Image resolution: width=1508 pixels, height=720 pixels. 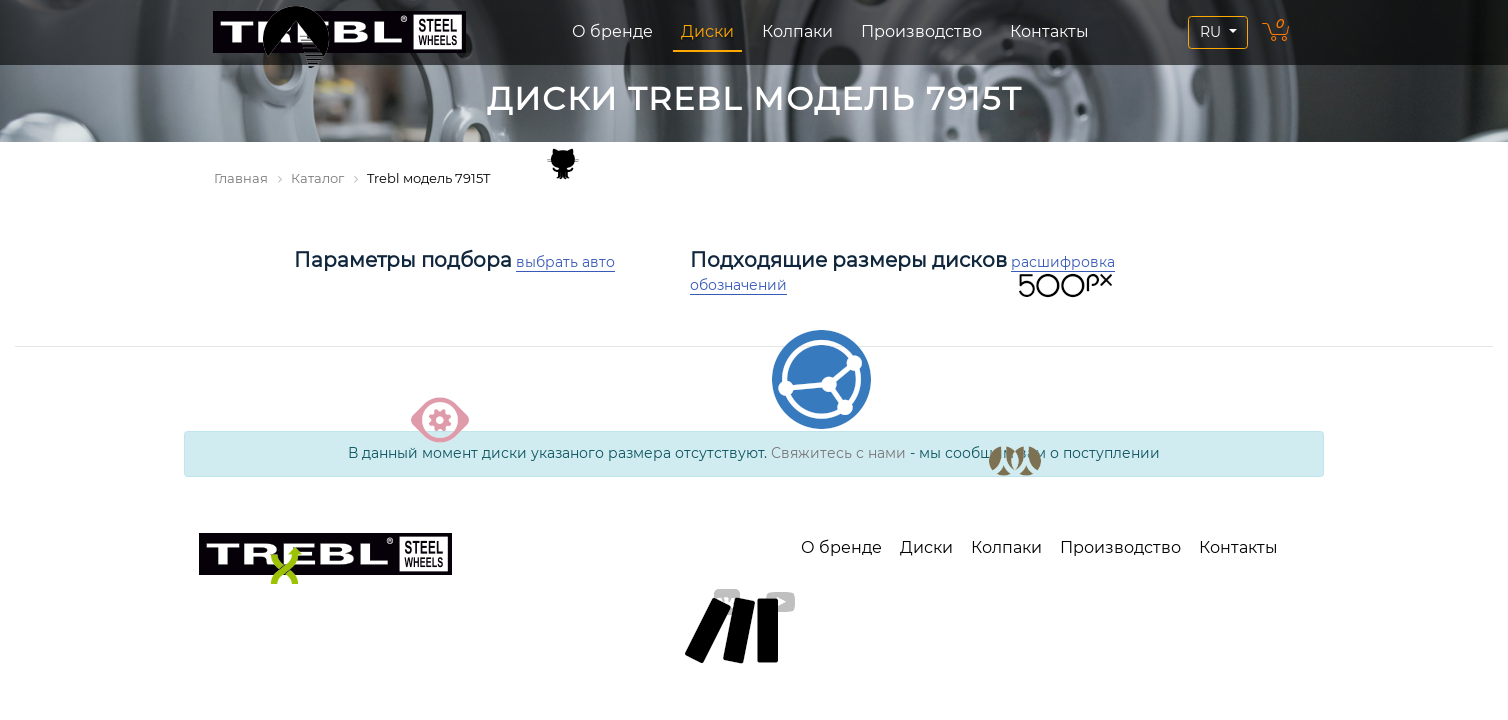 I want to click on open syncthing file synchronization app, so click(x=821, y=379).